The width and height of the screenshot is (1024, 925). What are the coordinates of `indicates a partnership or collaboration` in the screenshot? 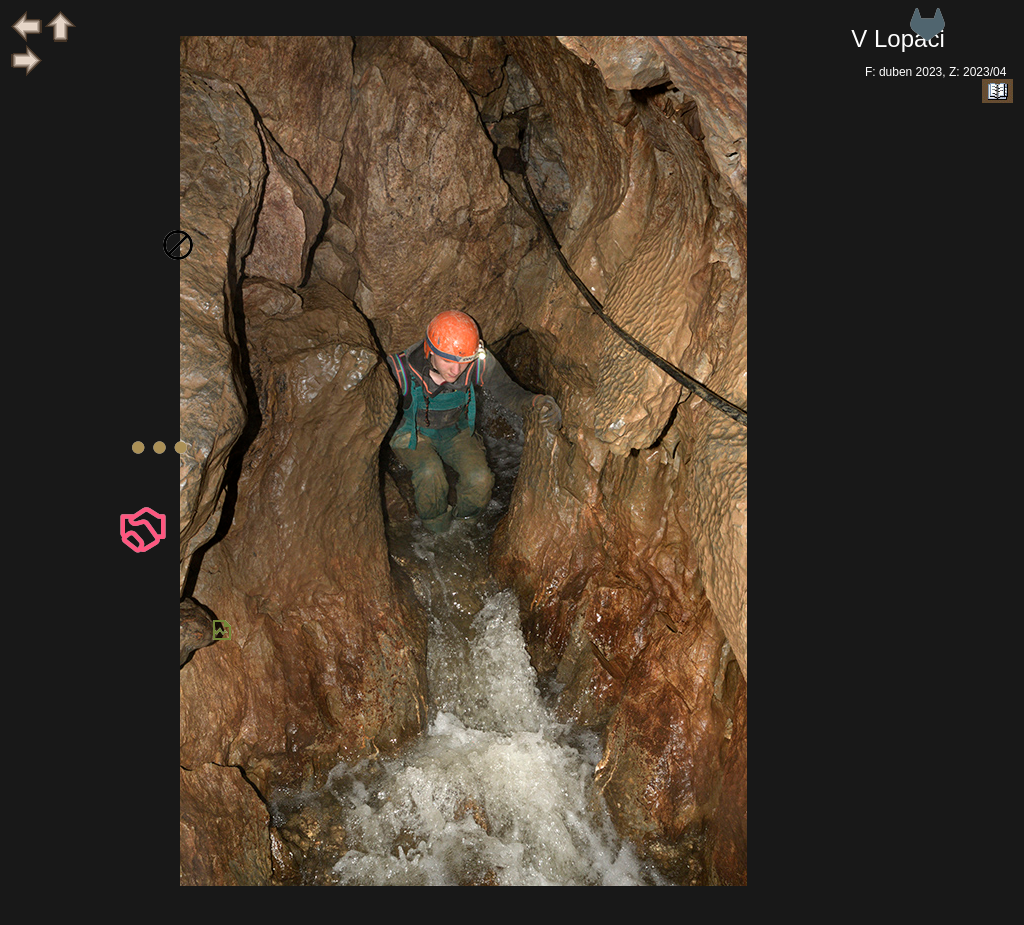 It's located at (143, 530).